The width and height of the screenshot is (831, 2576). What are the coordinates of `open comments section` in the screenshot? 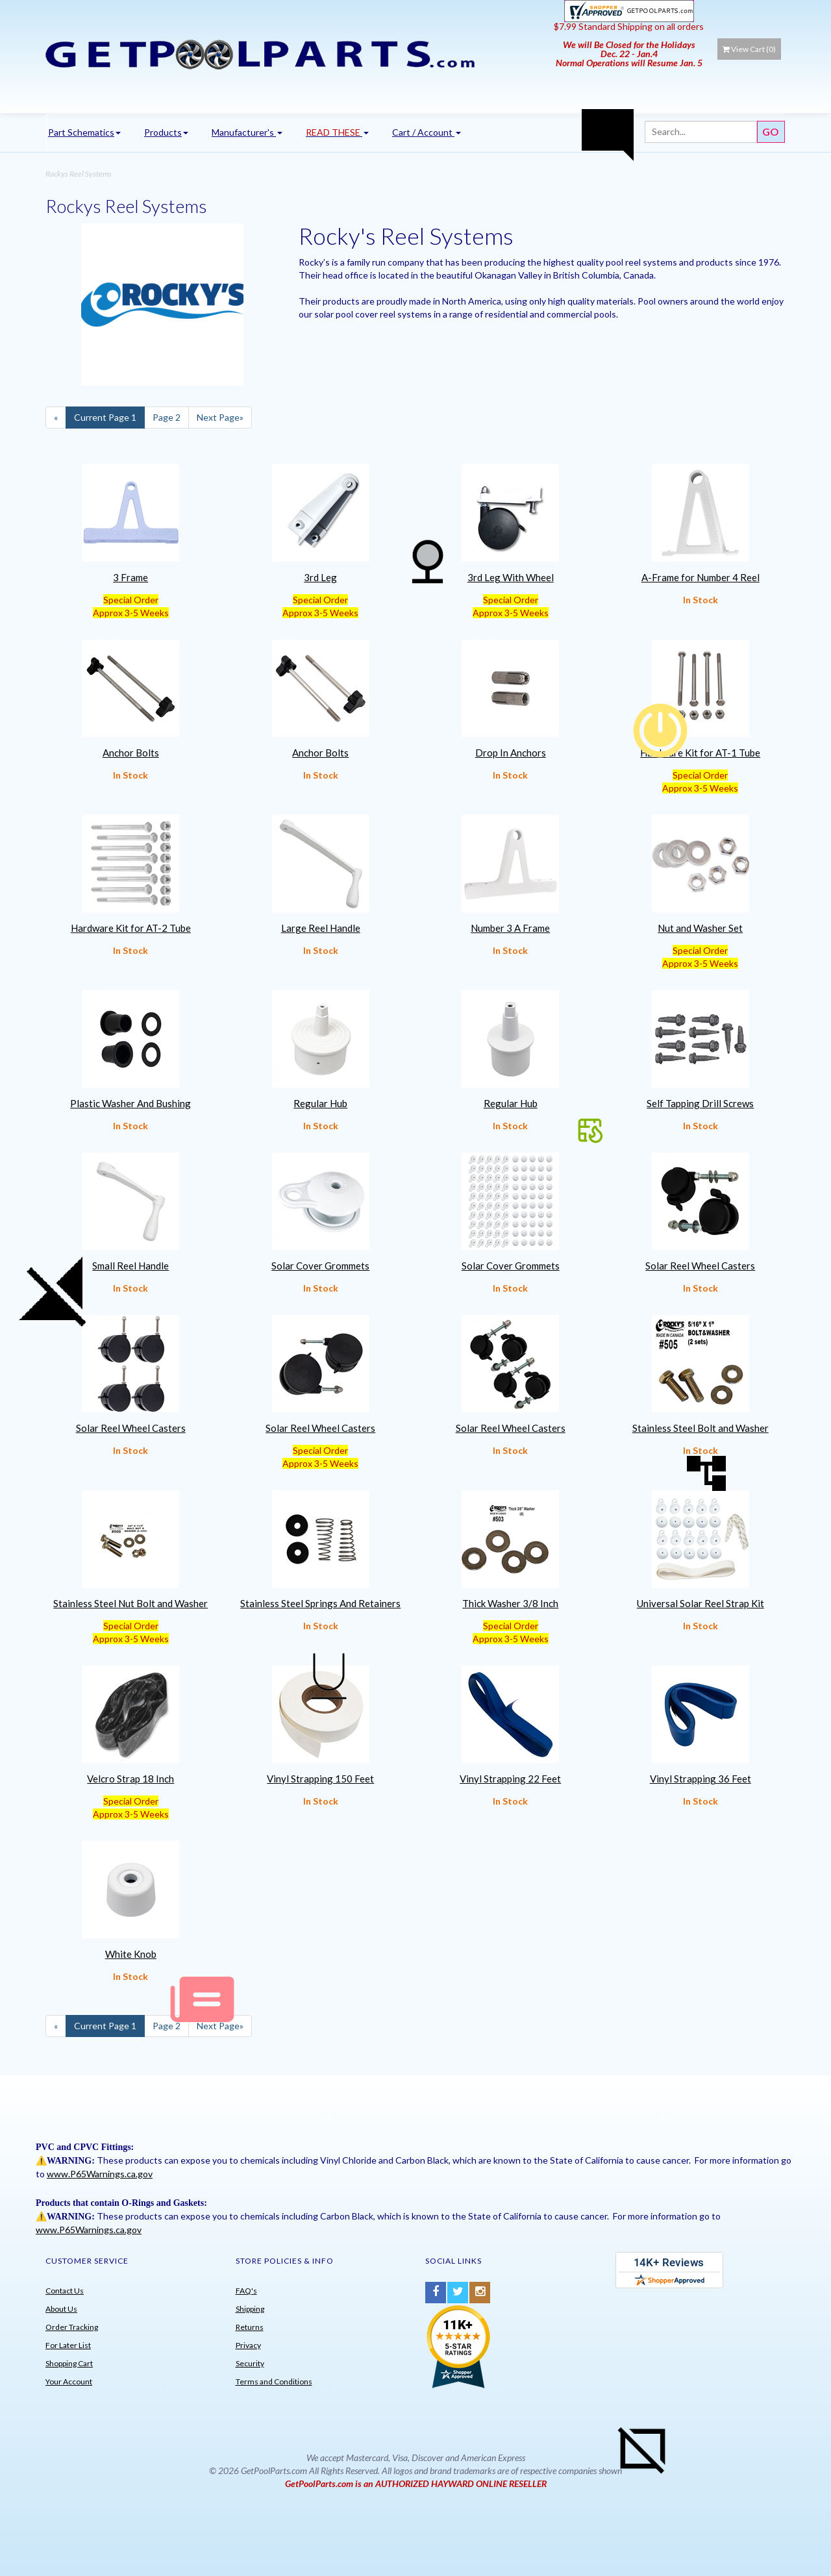 It's located at (608, 135).